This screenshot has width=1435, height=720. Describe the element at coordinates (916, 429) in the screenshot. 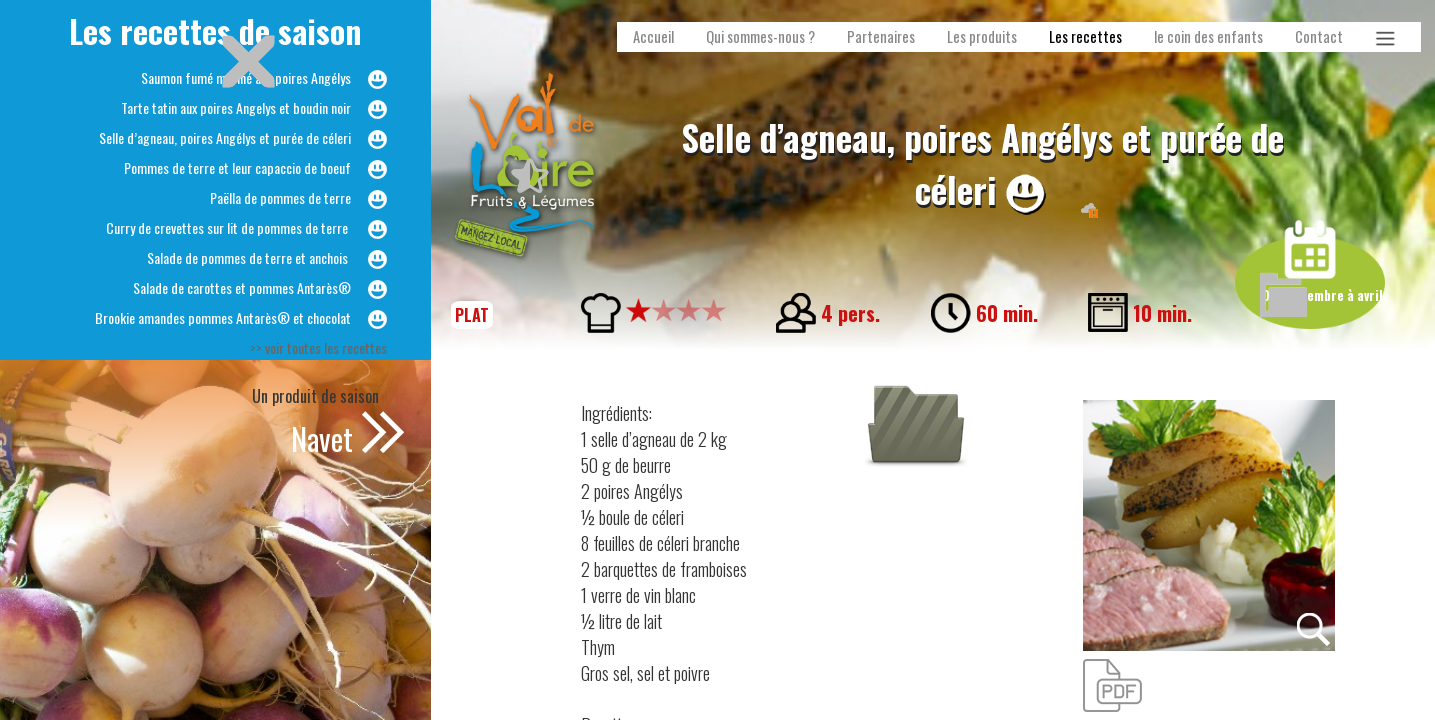

I see `indicates a folder currently being accessed or browsed` at that location.